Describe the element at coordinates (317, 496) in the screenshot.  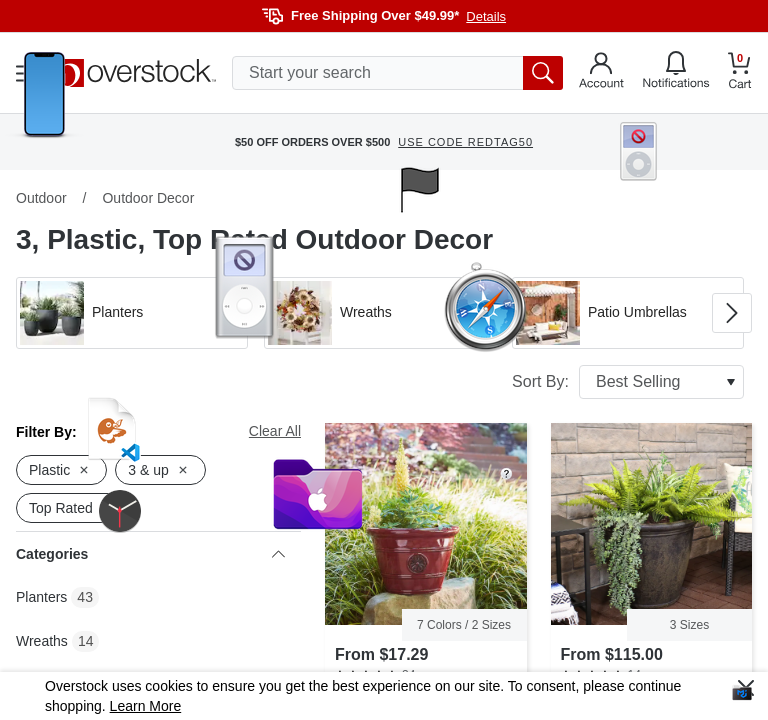
I see `open mac os monterey system folder` at that location.